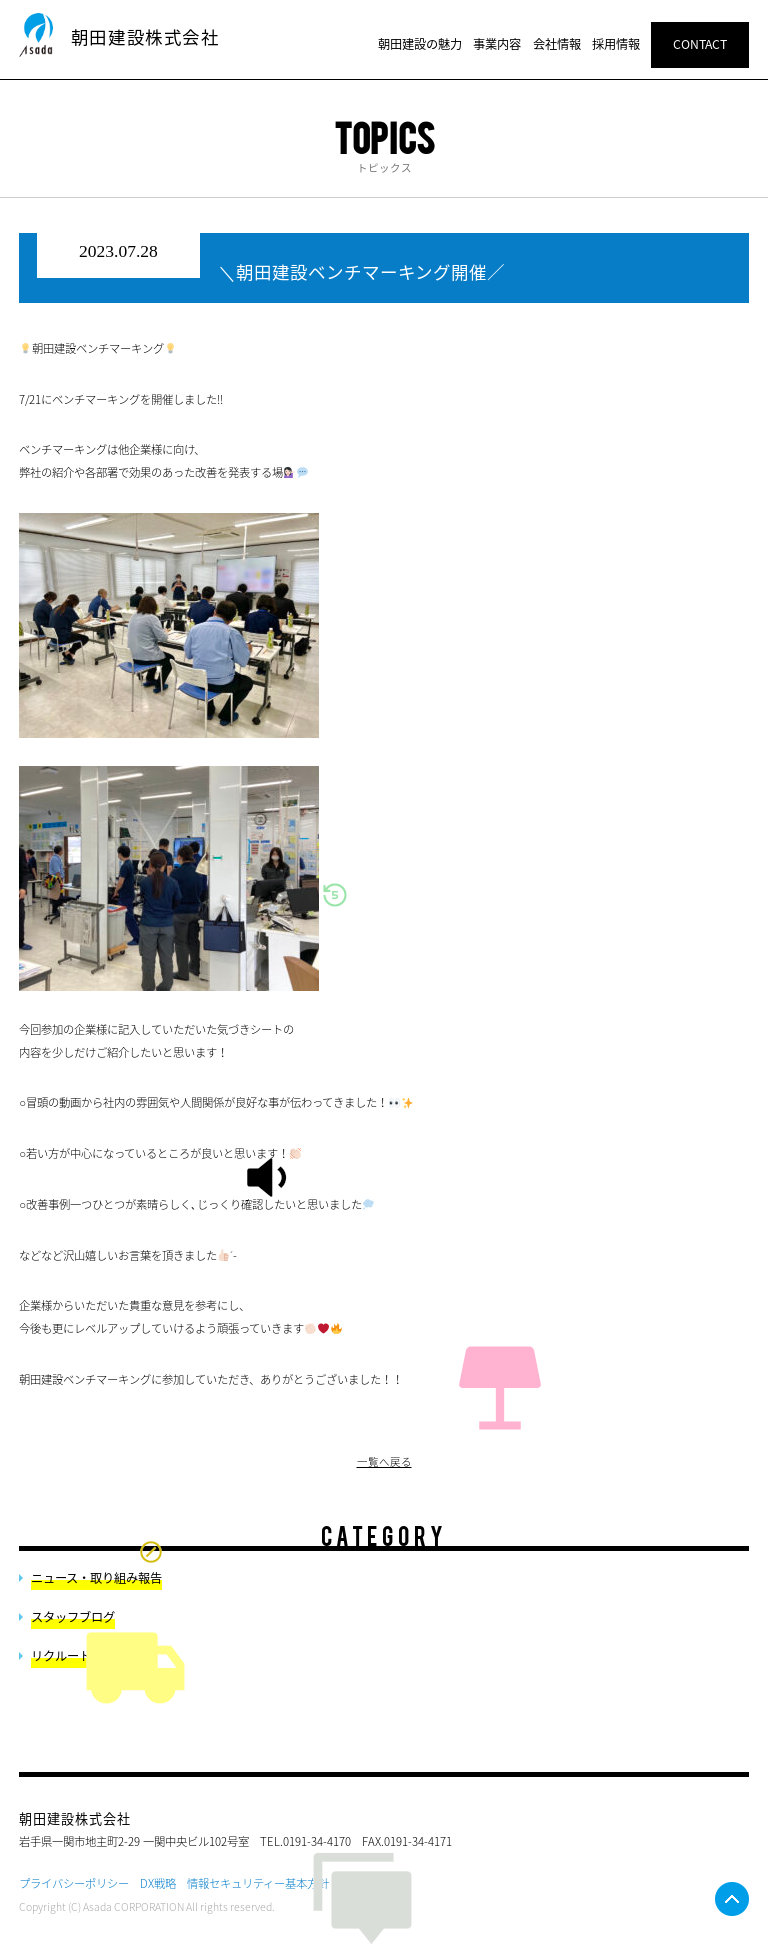 This screenshot has height=1960, width=768. Describe the element at coordinates (151, 1552) in the screenshot. I see `indicates a prohibited or forbidden action` at that location.